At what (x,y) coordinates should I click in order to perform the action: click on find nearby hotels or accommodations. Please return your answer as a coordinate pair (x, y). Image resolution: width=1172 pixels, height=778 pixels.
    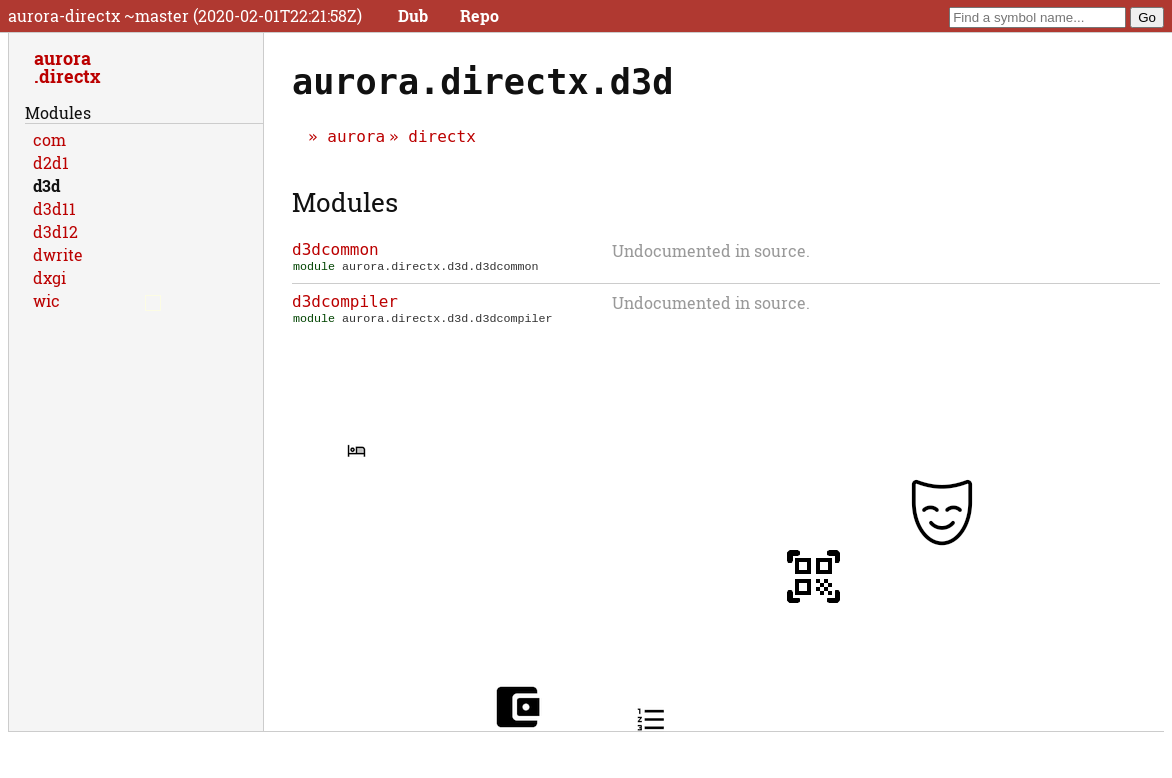
    Looking at the image, I should click on (356, 450).